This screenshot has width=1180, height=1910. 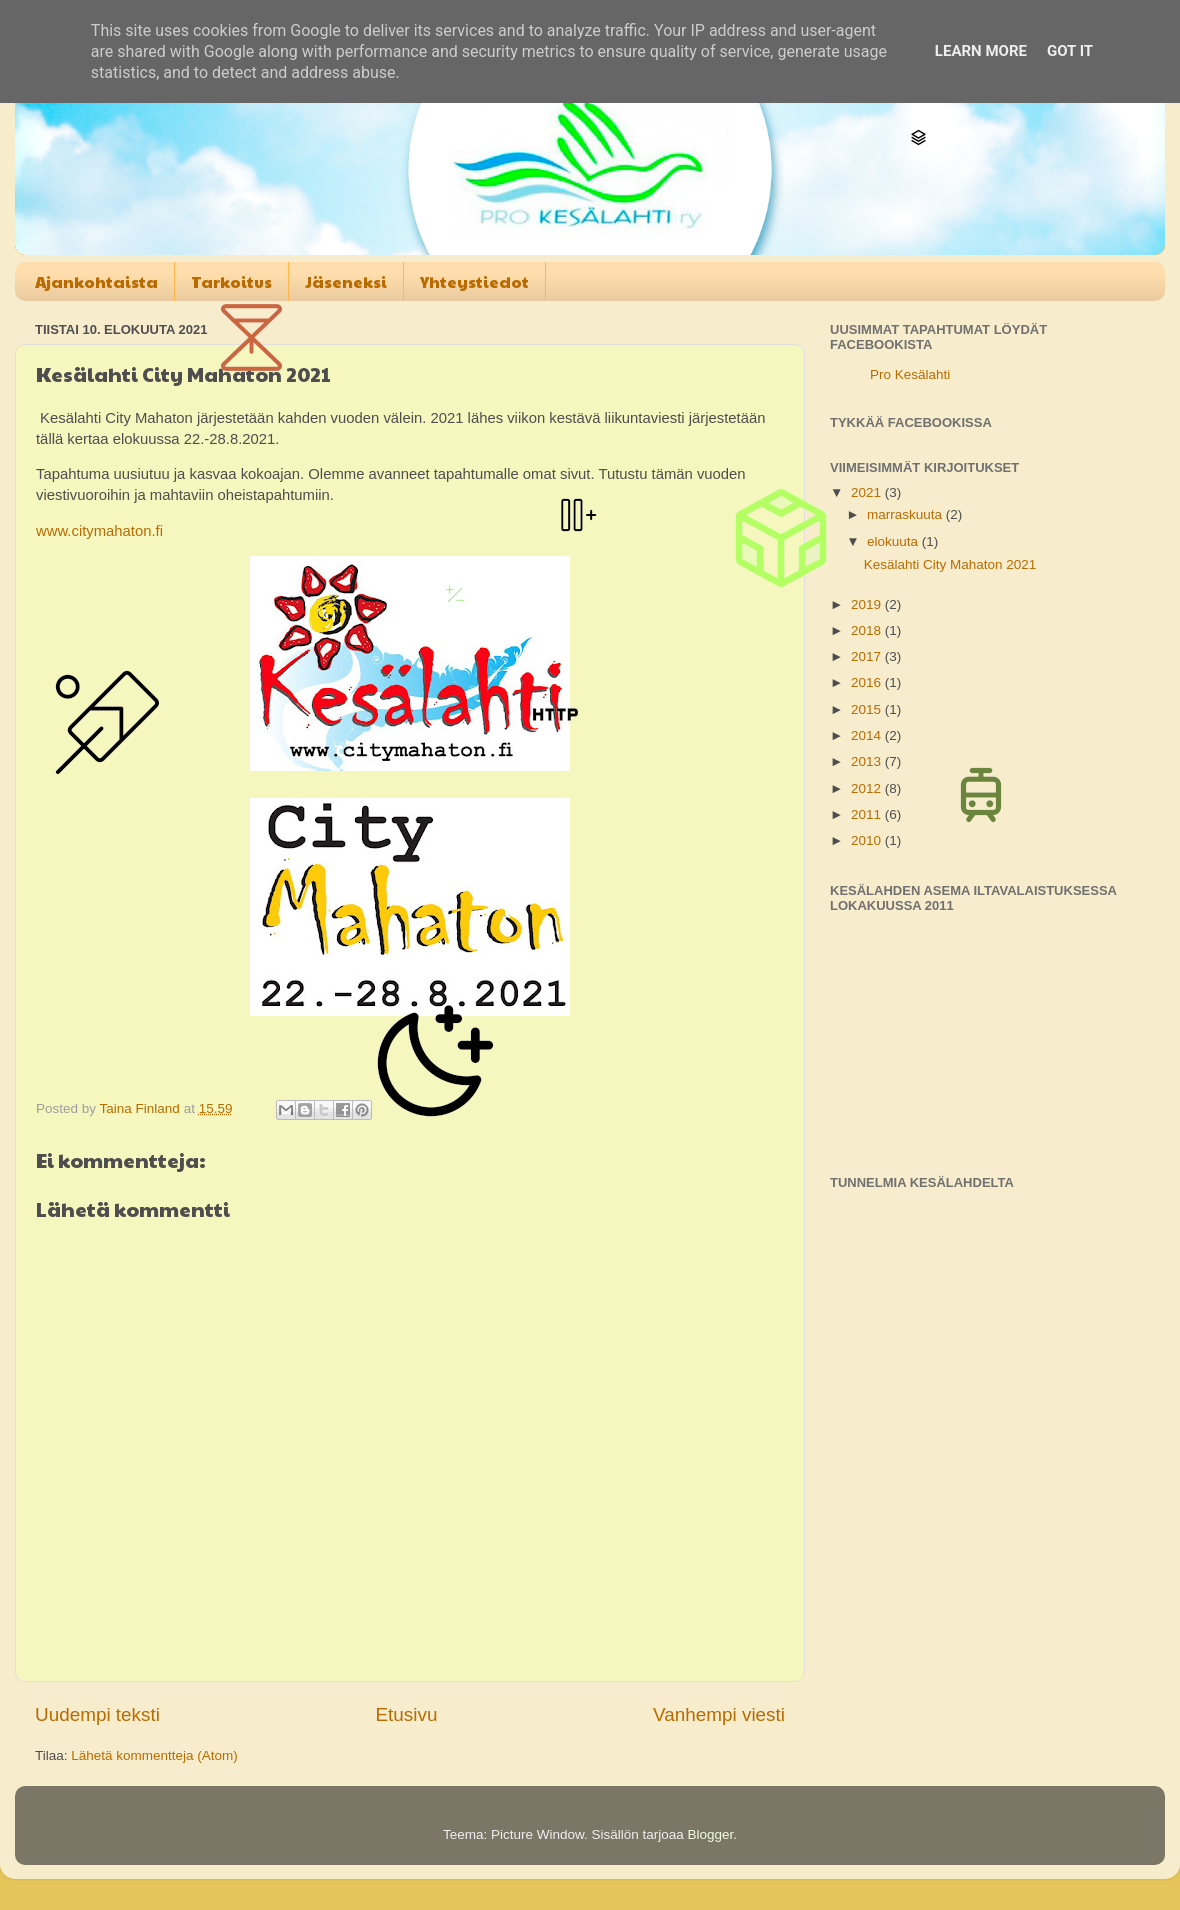 I want to click on open codesandbox development environment, so click(x=781, y=538).